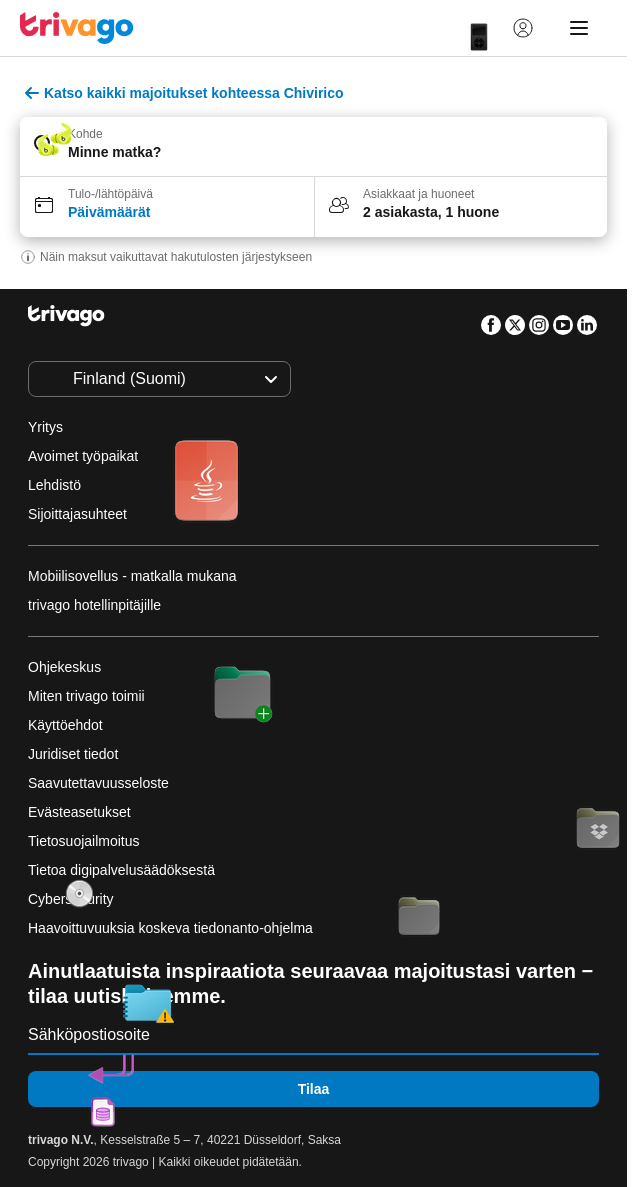  Describe the element at coordinates (110, 1065) in the screenshot. I see `reply all to an email message` at that location.